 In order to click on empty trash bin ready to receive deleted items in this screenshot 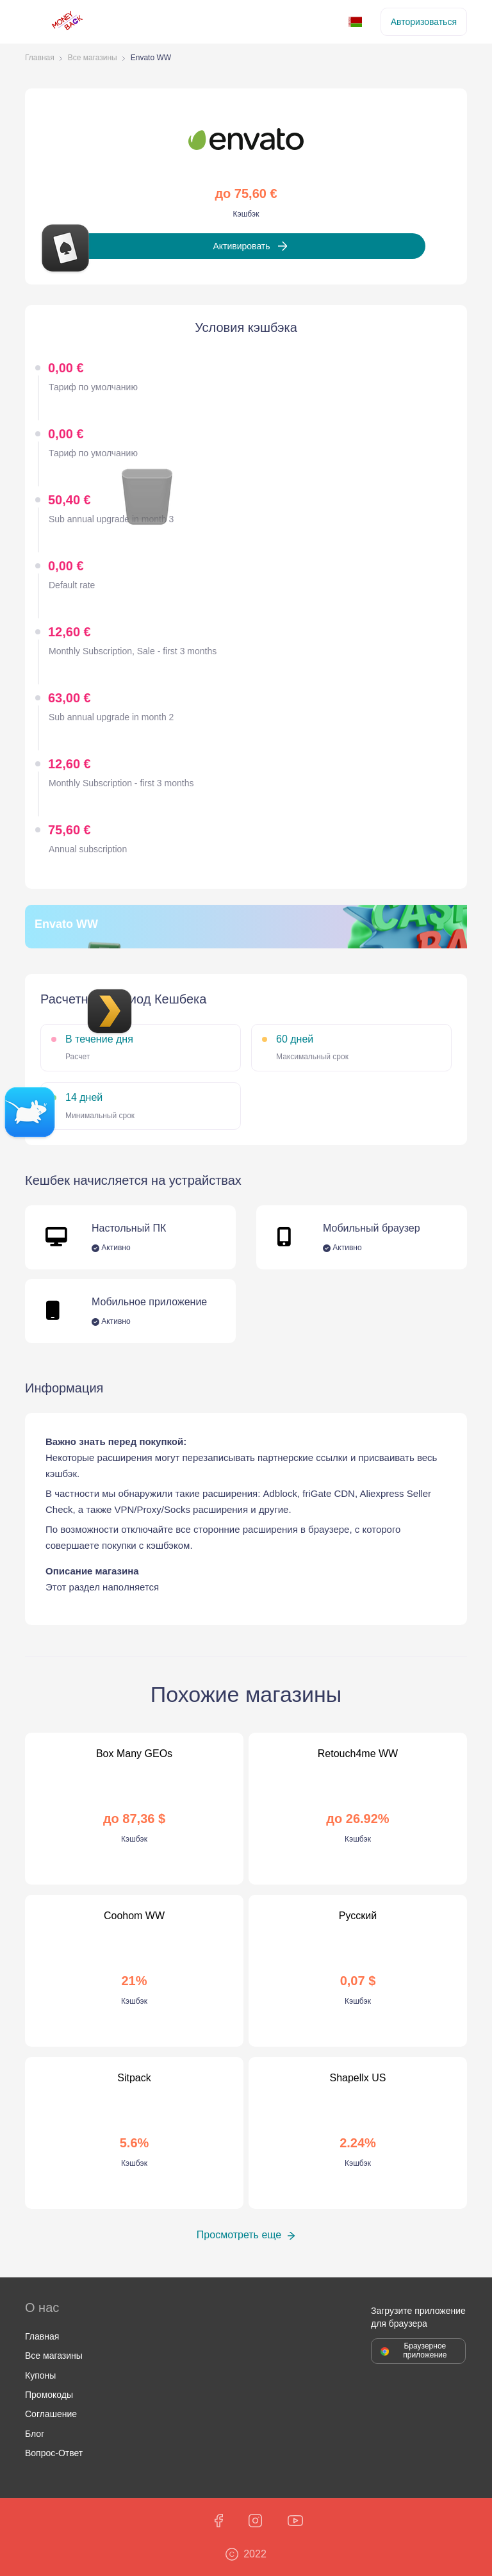, I will do `click(147, 496)`.